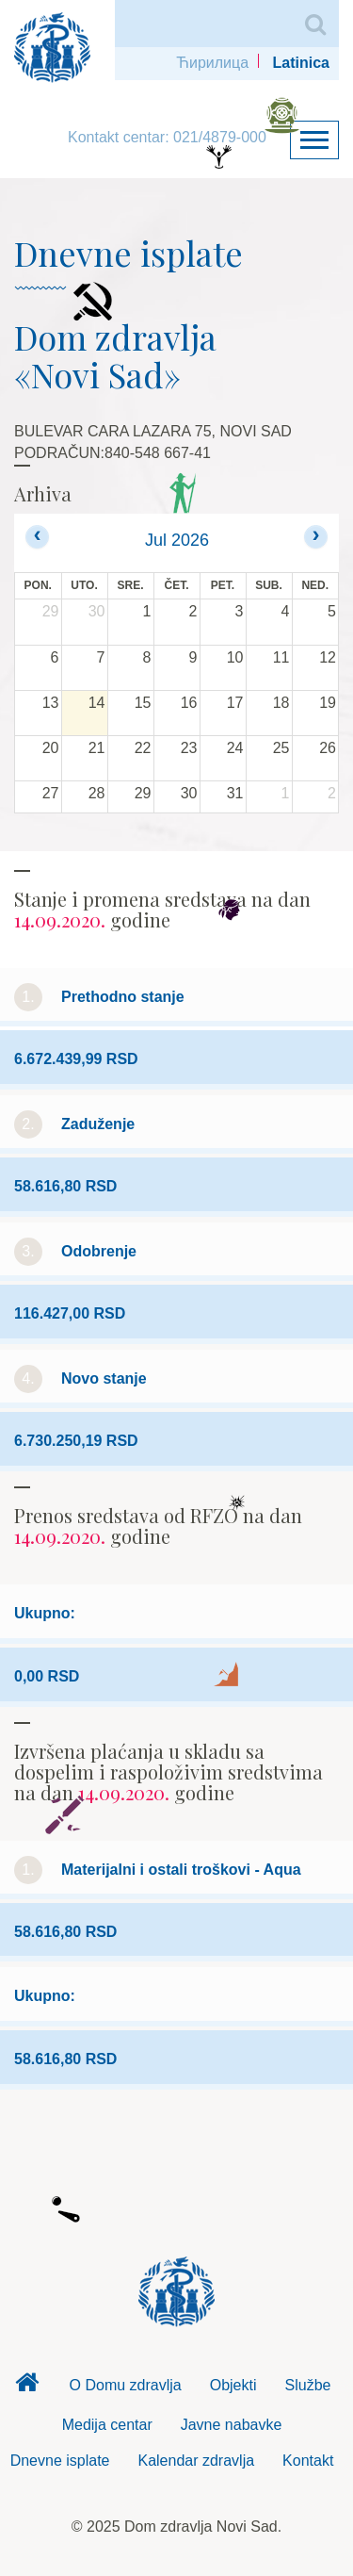  I want to click on indicates progress toward a goal or milestone, so click(225, 1673).